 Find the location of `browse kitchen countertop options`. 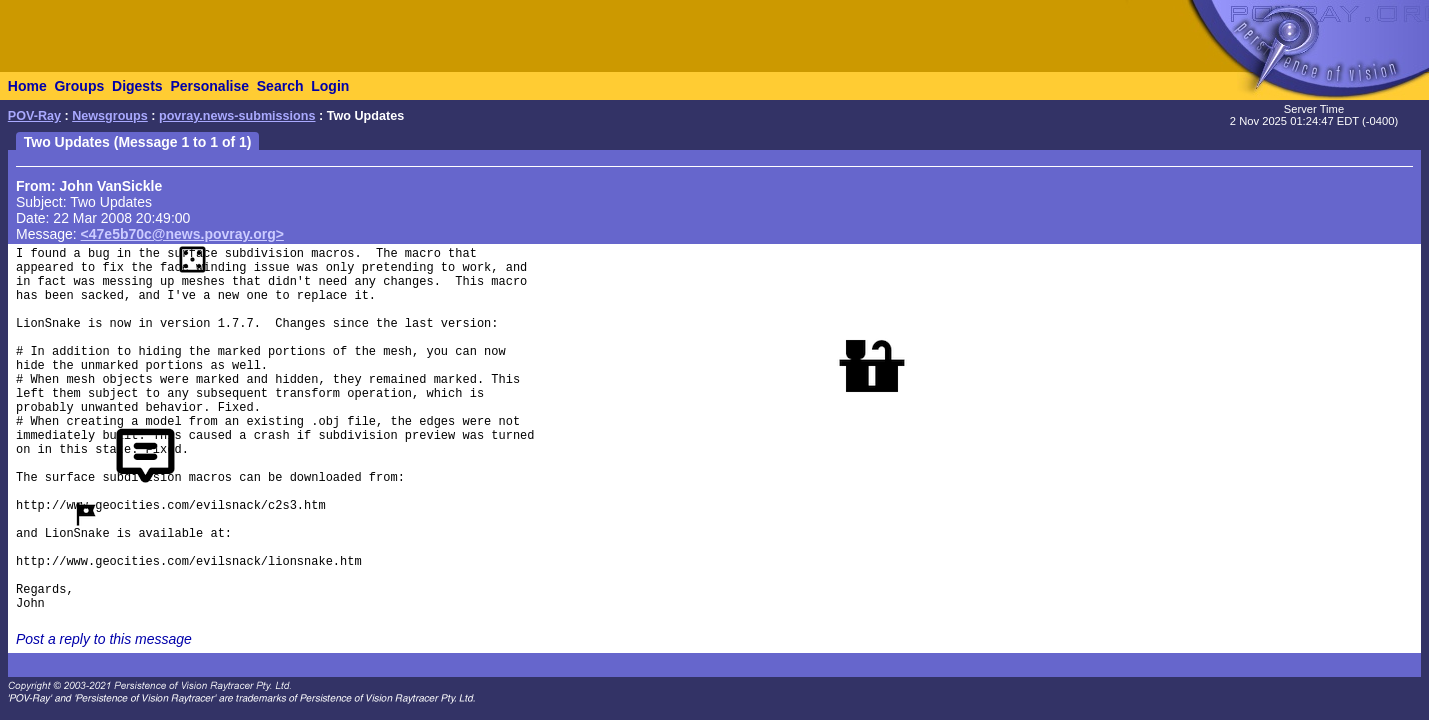

browse kitchen countertop options is located at coordinates (872, 366).